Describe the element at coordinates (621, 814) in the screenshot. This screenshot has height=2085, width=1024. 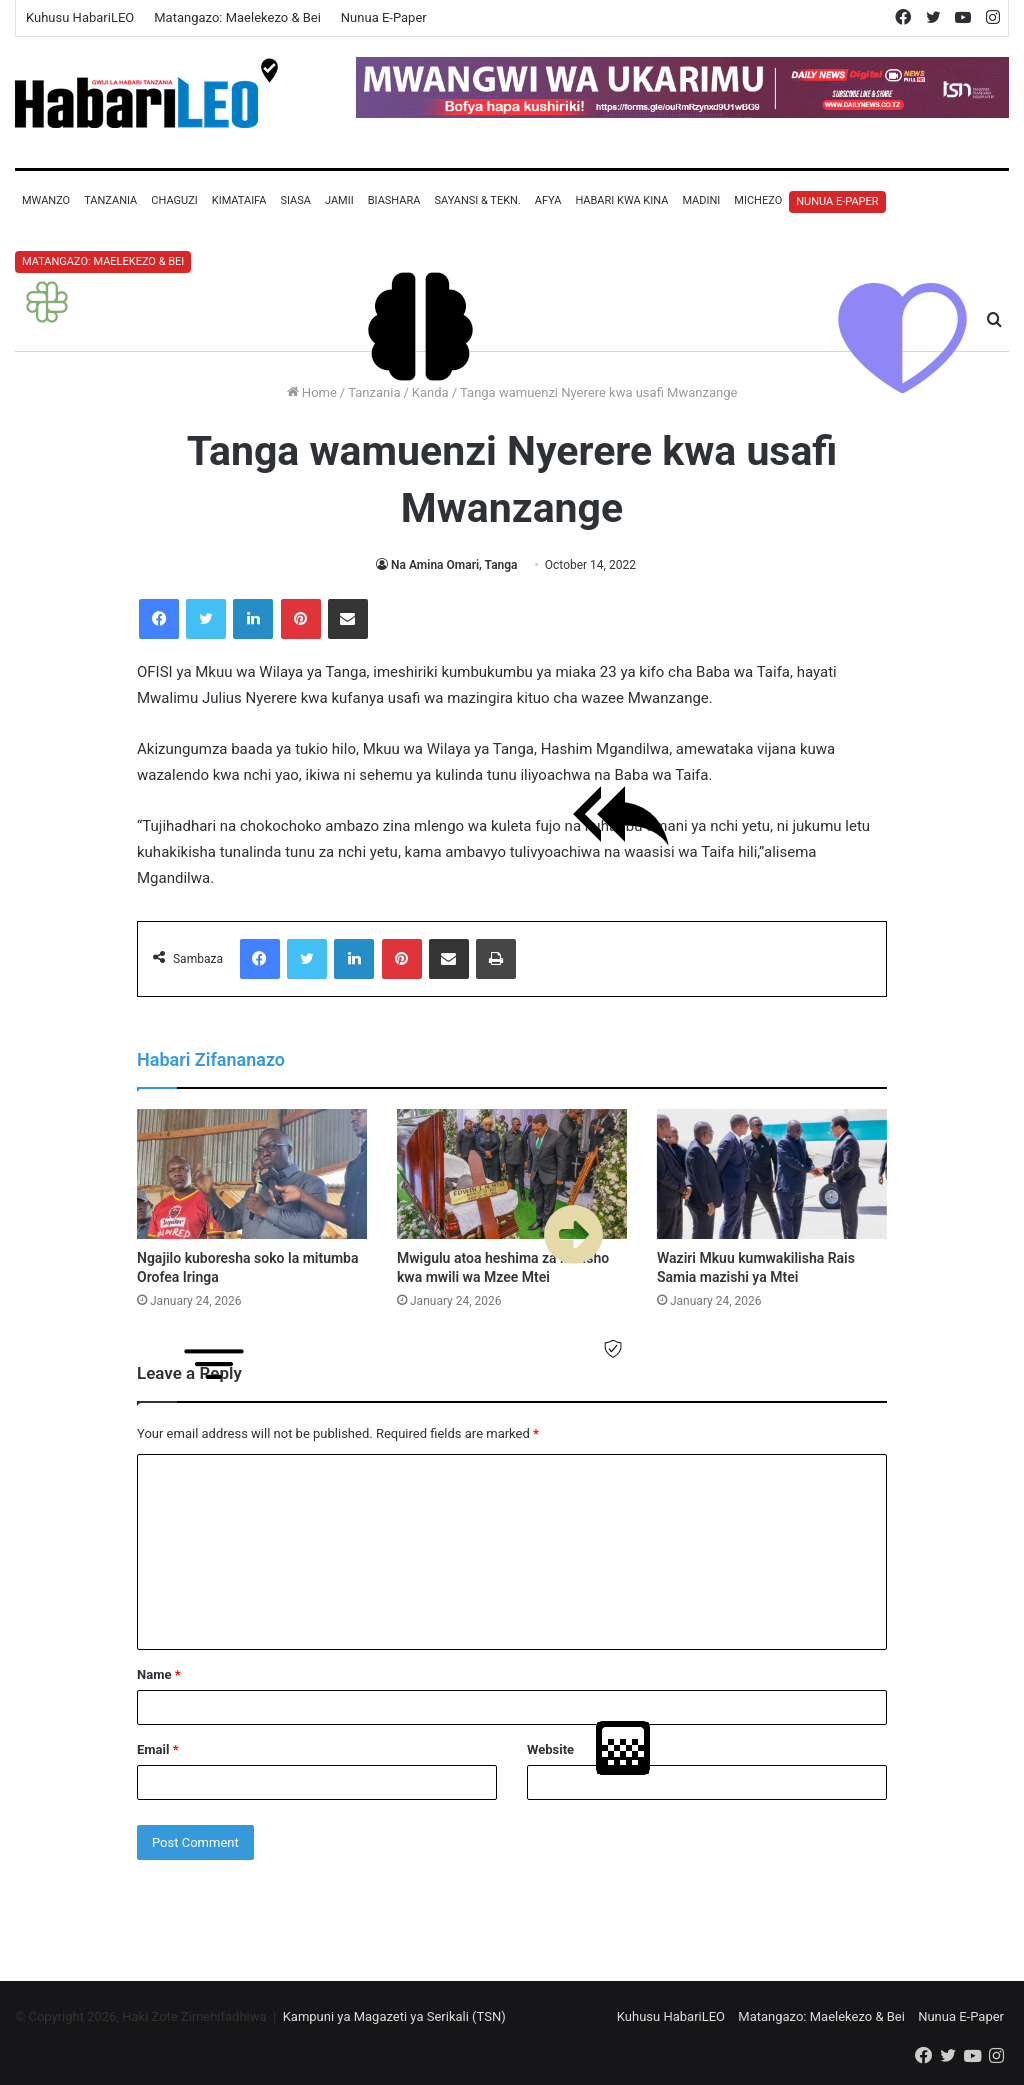
I see `reply to all recipients of a message` at that location.